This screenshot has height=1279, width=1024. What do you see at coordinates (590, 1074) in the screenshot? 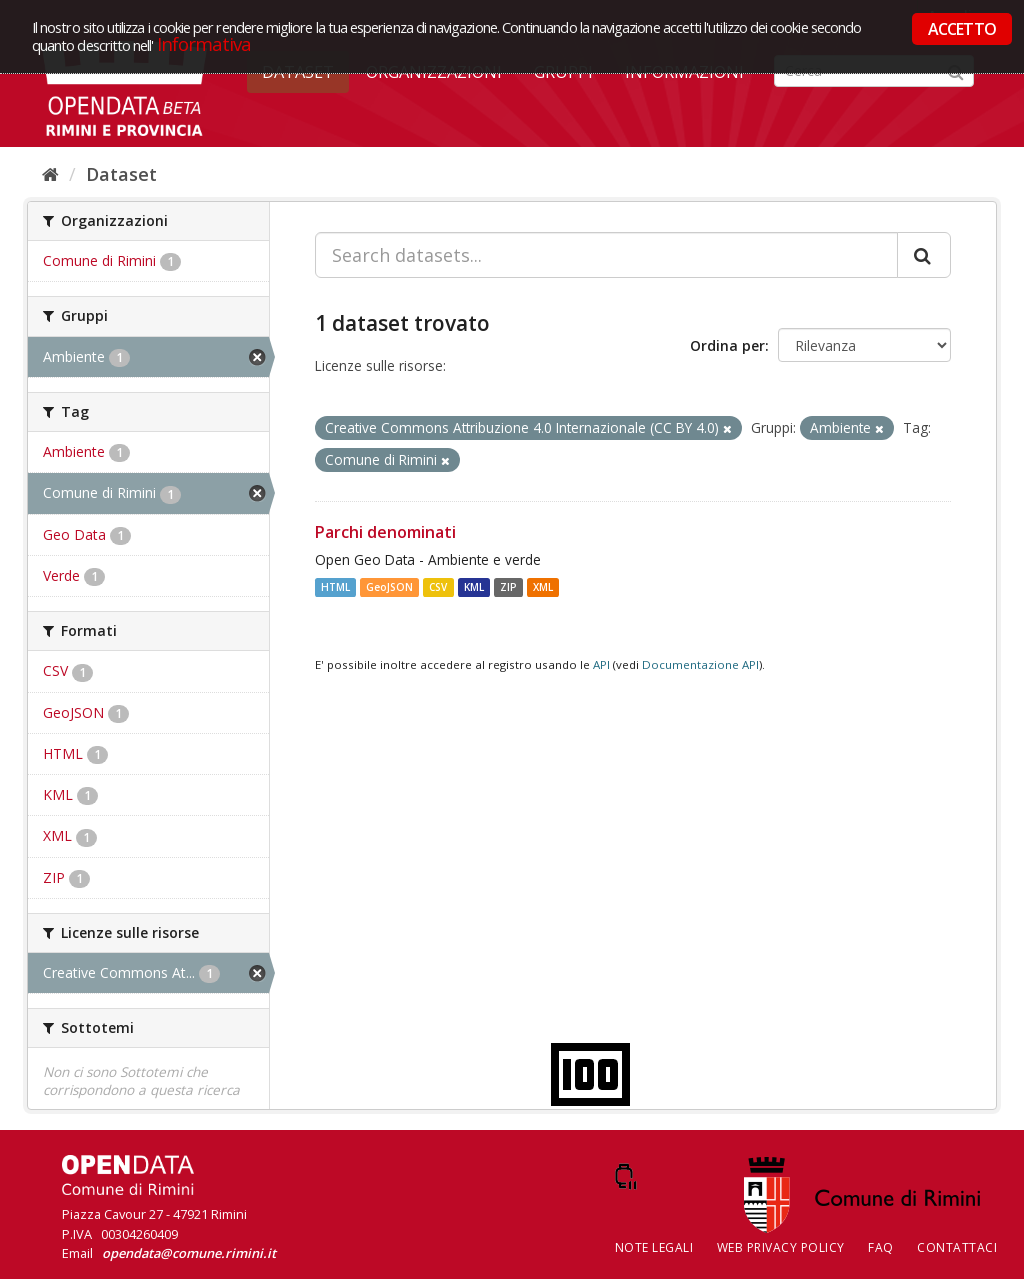
I see `view currency or monetary information` at bounding box center [590, 1074].